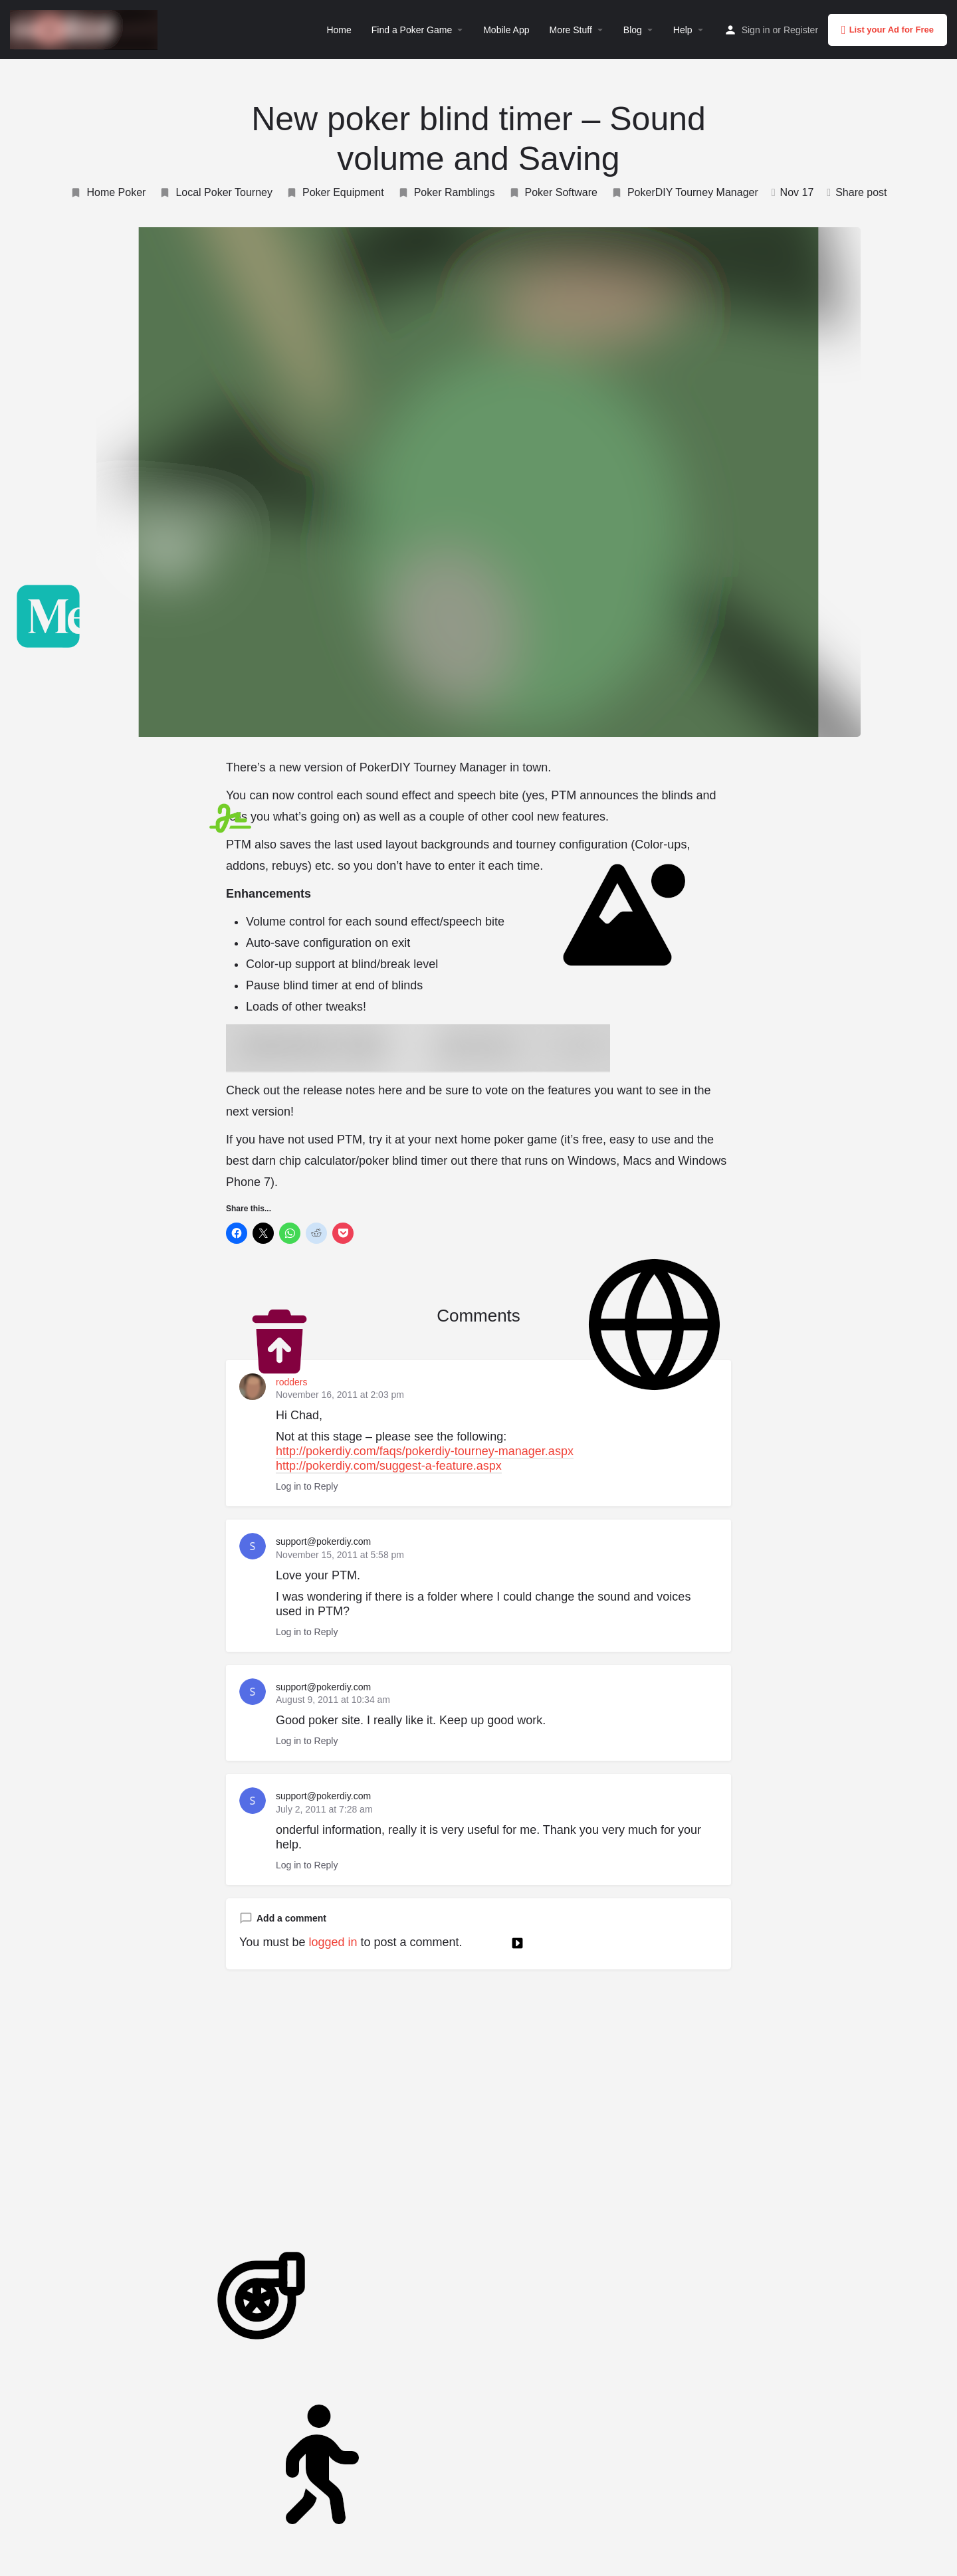 This screenshot has width=957, height=2576. What do you see at coordinates (319, 2464) in the screenshot?
I see `walking directions or pedestrian navigation mode` at bounding box center [319, 2464].